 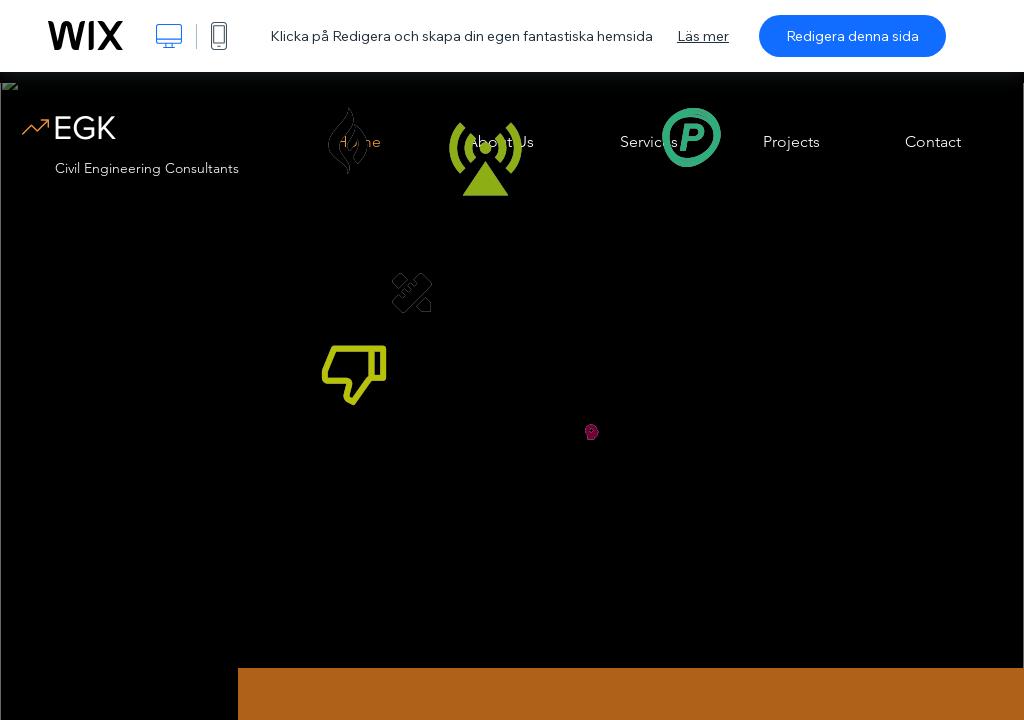 What do you see at coordinates (592, 432) in the screenshot?
I see `access mental health resources` at bounding box center [592, 432].